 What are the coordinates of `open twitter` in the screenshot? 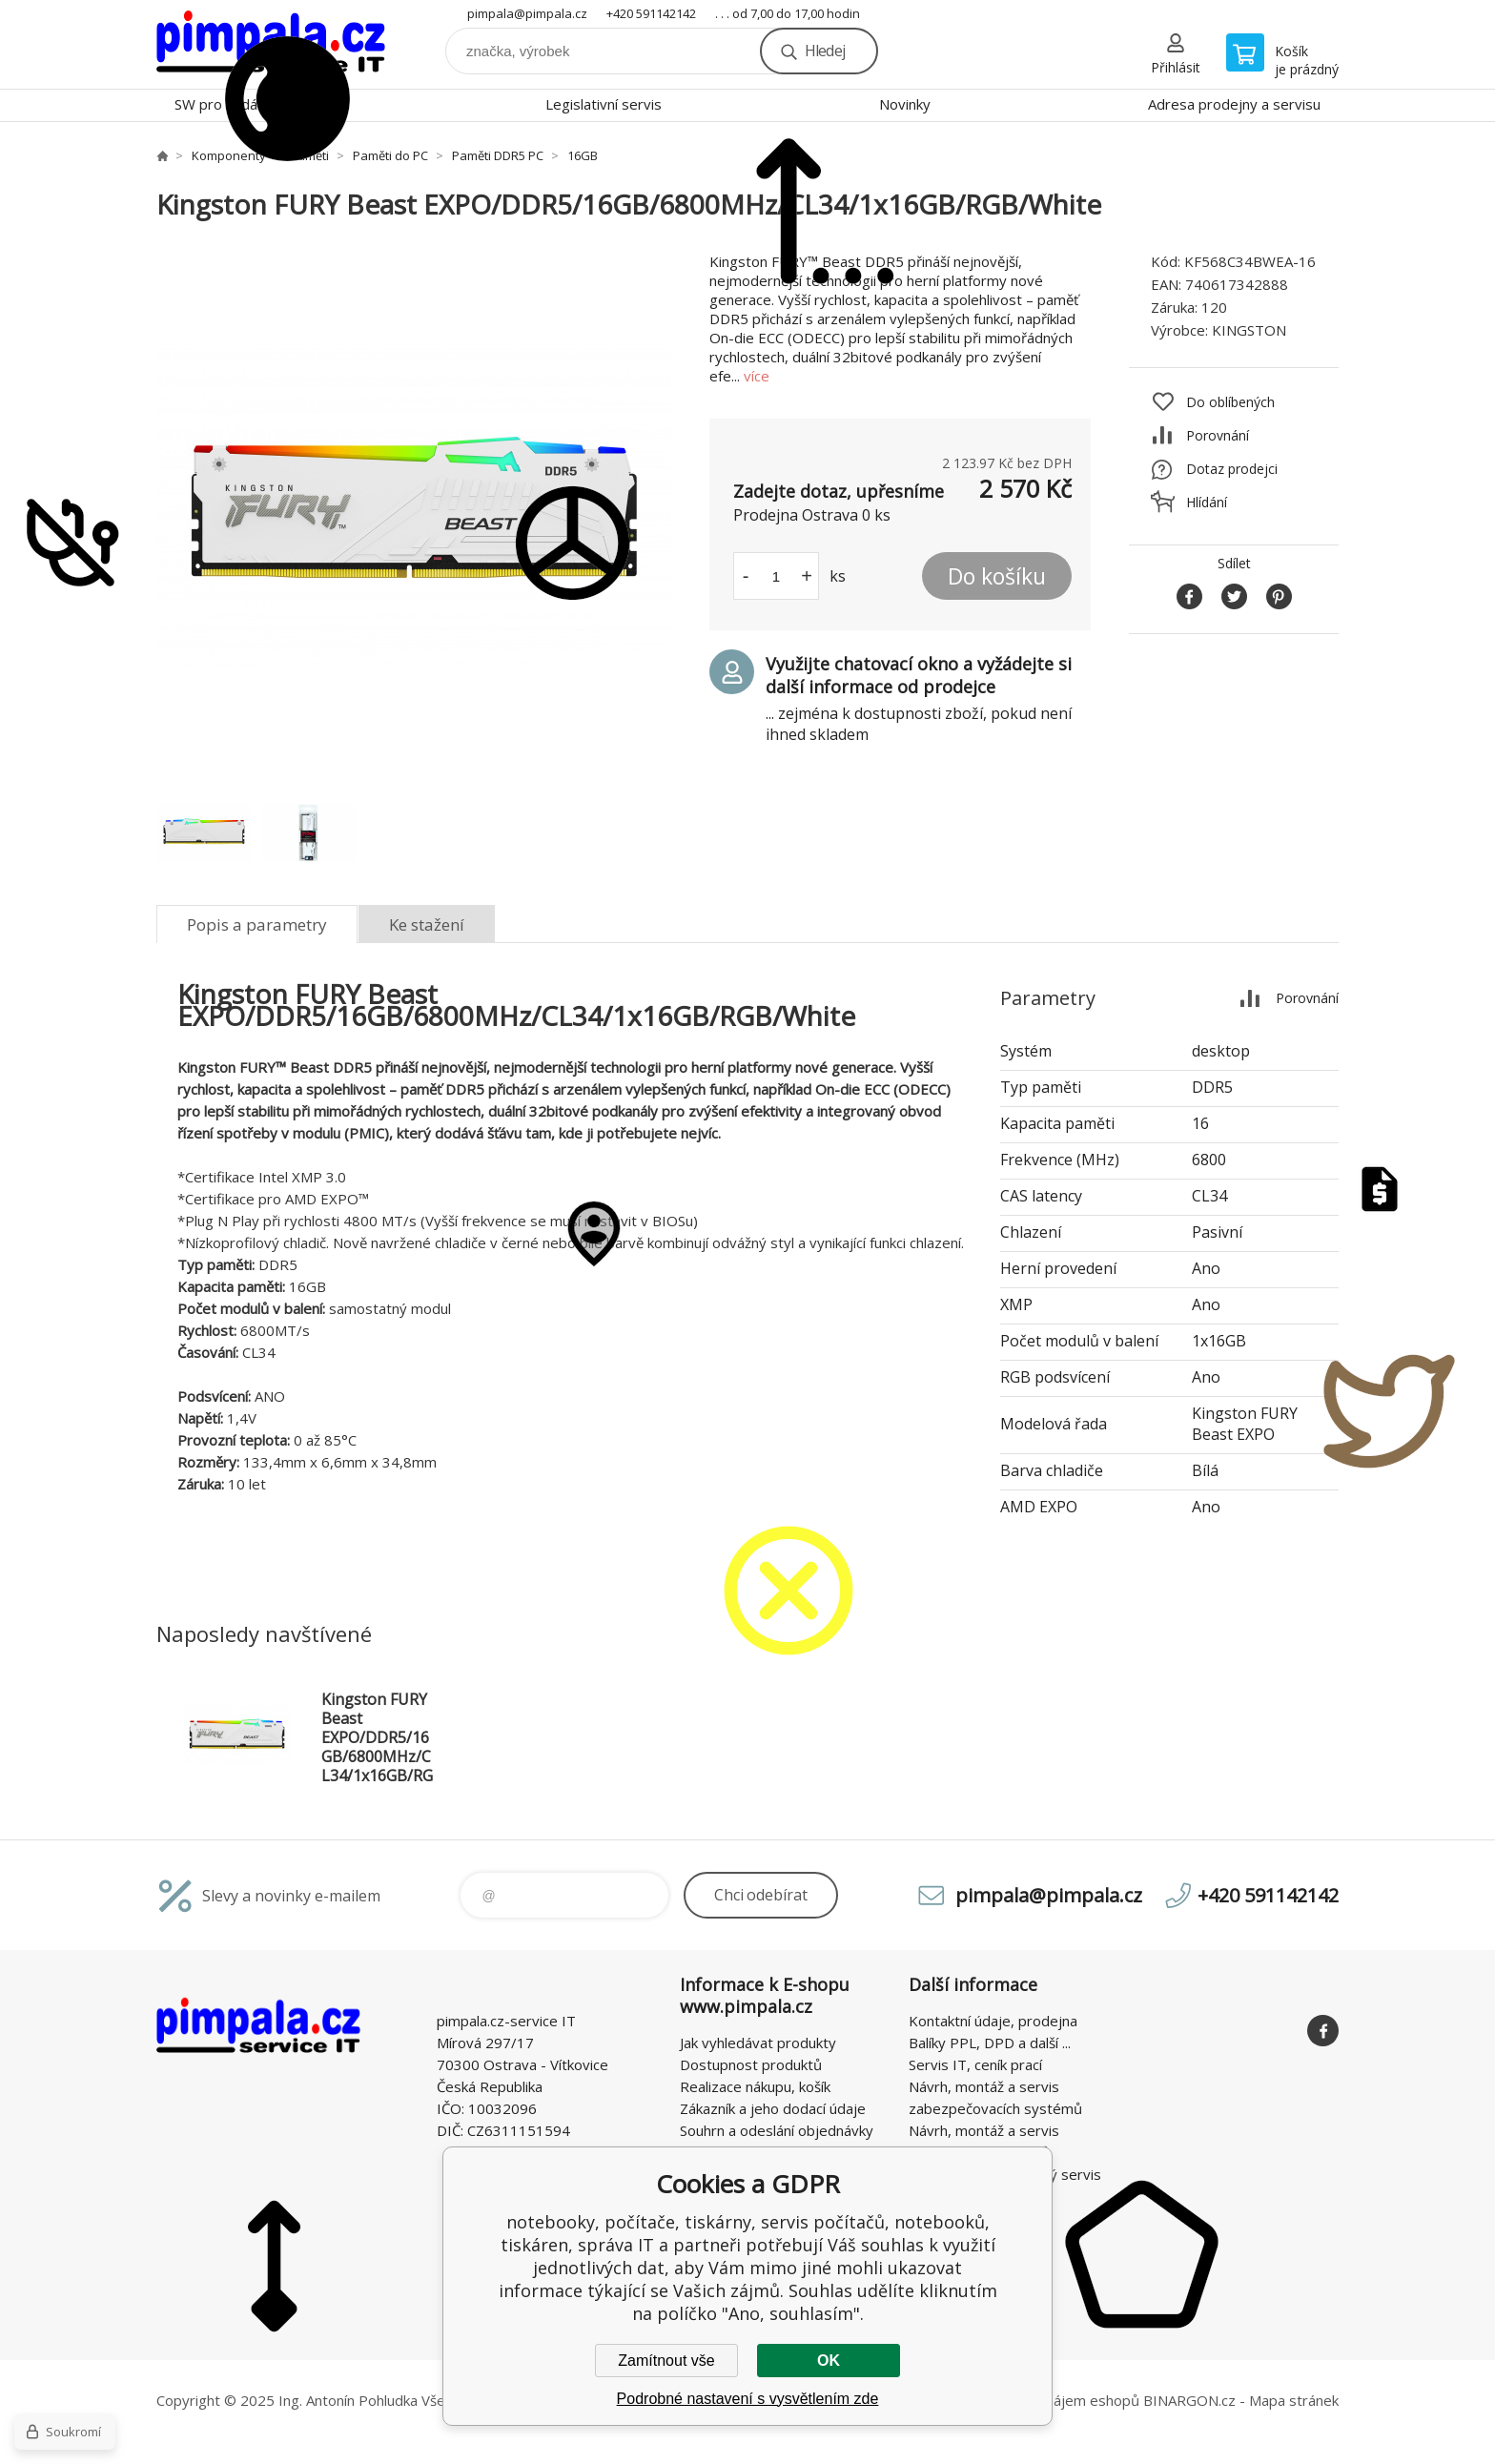 It's located at (1389, 1408).